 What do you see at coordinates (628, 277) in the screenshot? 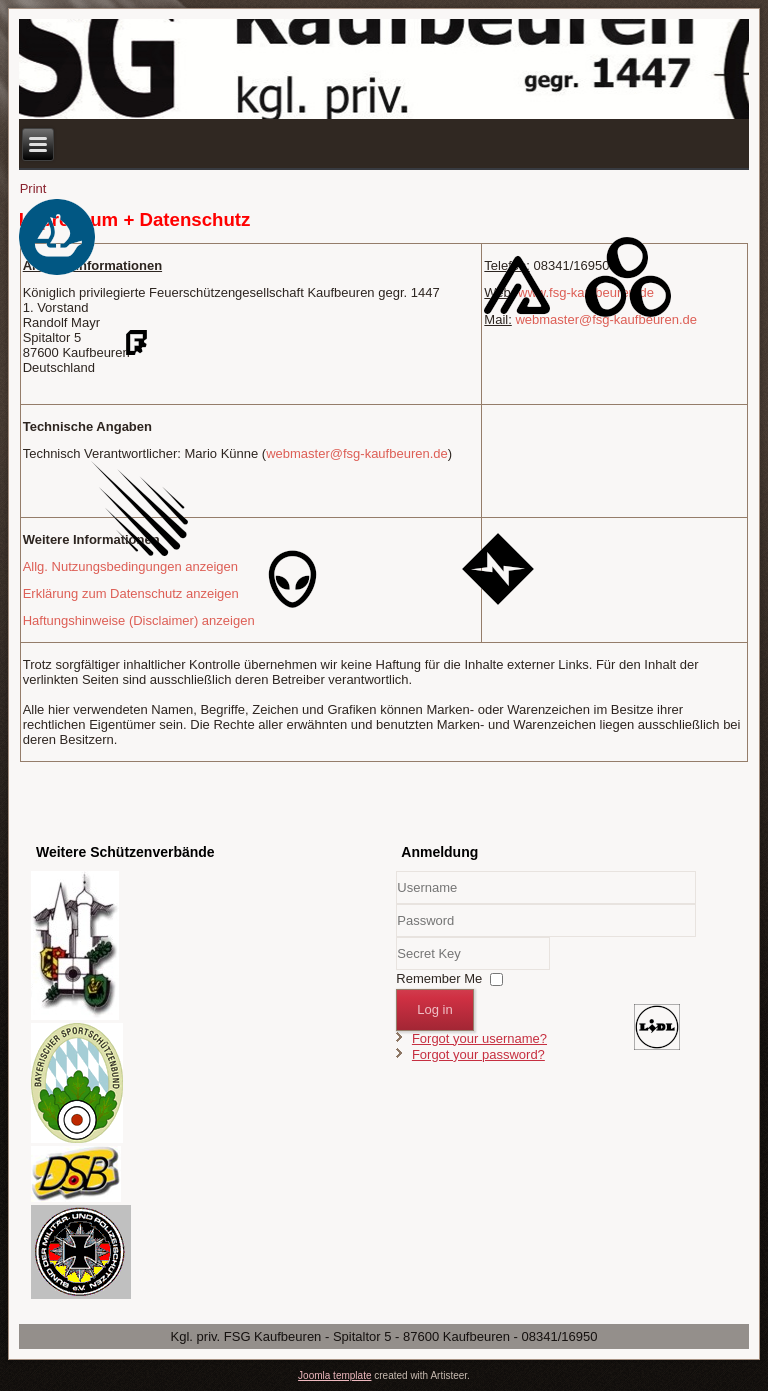
I see `getx state management framework logo` at bounding box center [628, 277].